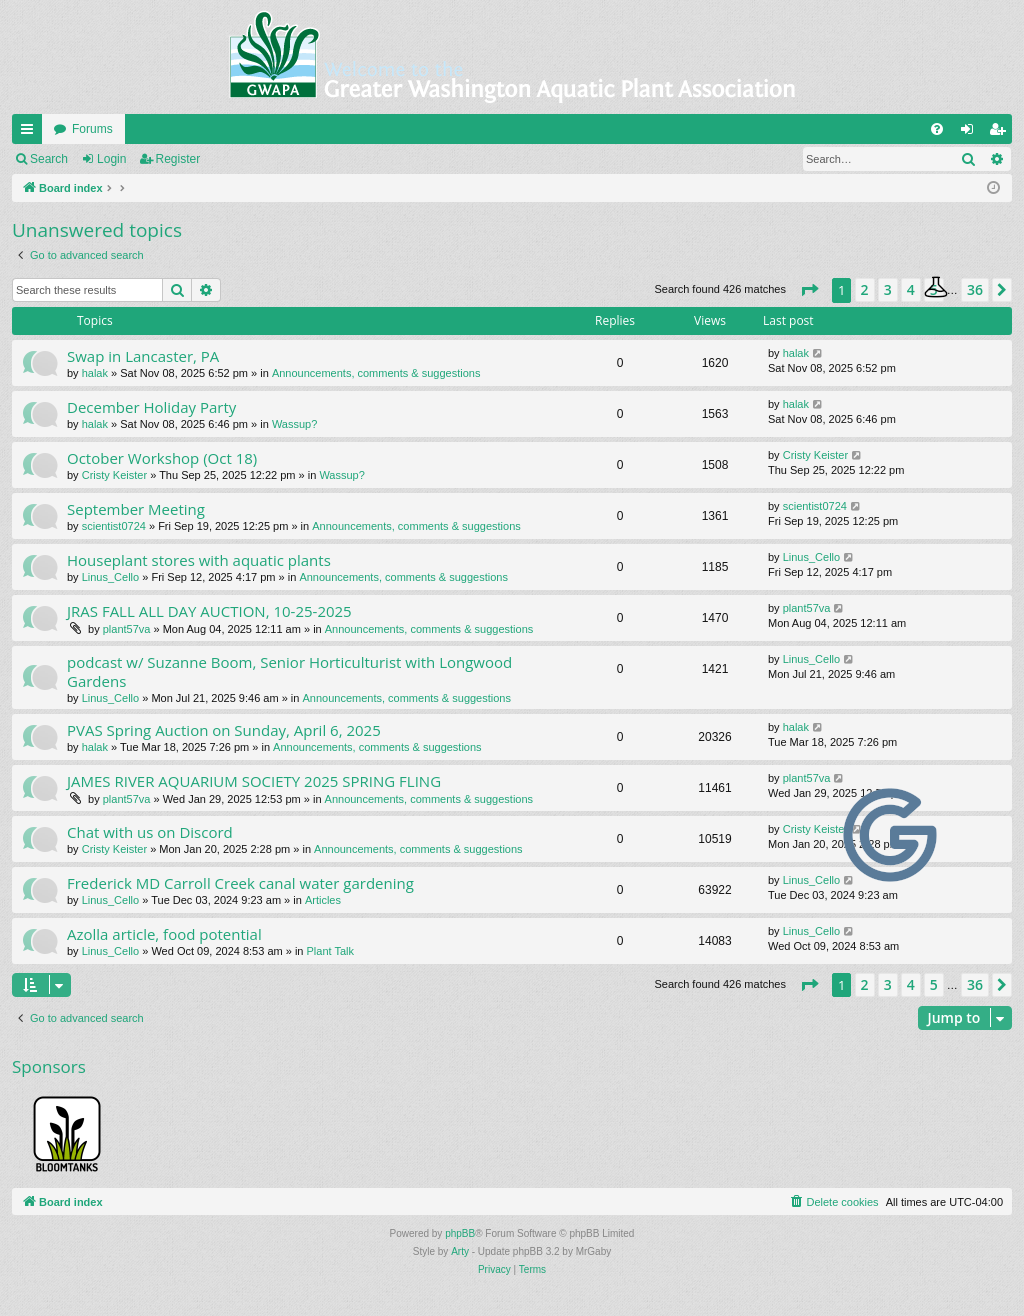 The width and height of the screenshot is (1024, 1316). Describe the element at coordinates (936, 287) in the screenshot. I see `access experimental or beta features` at that location.